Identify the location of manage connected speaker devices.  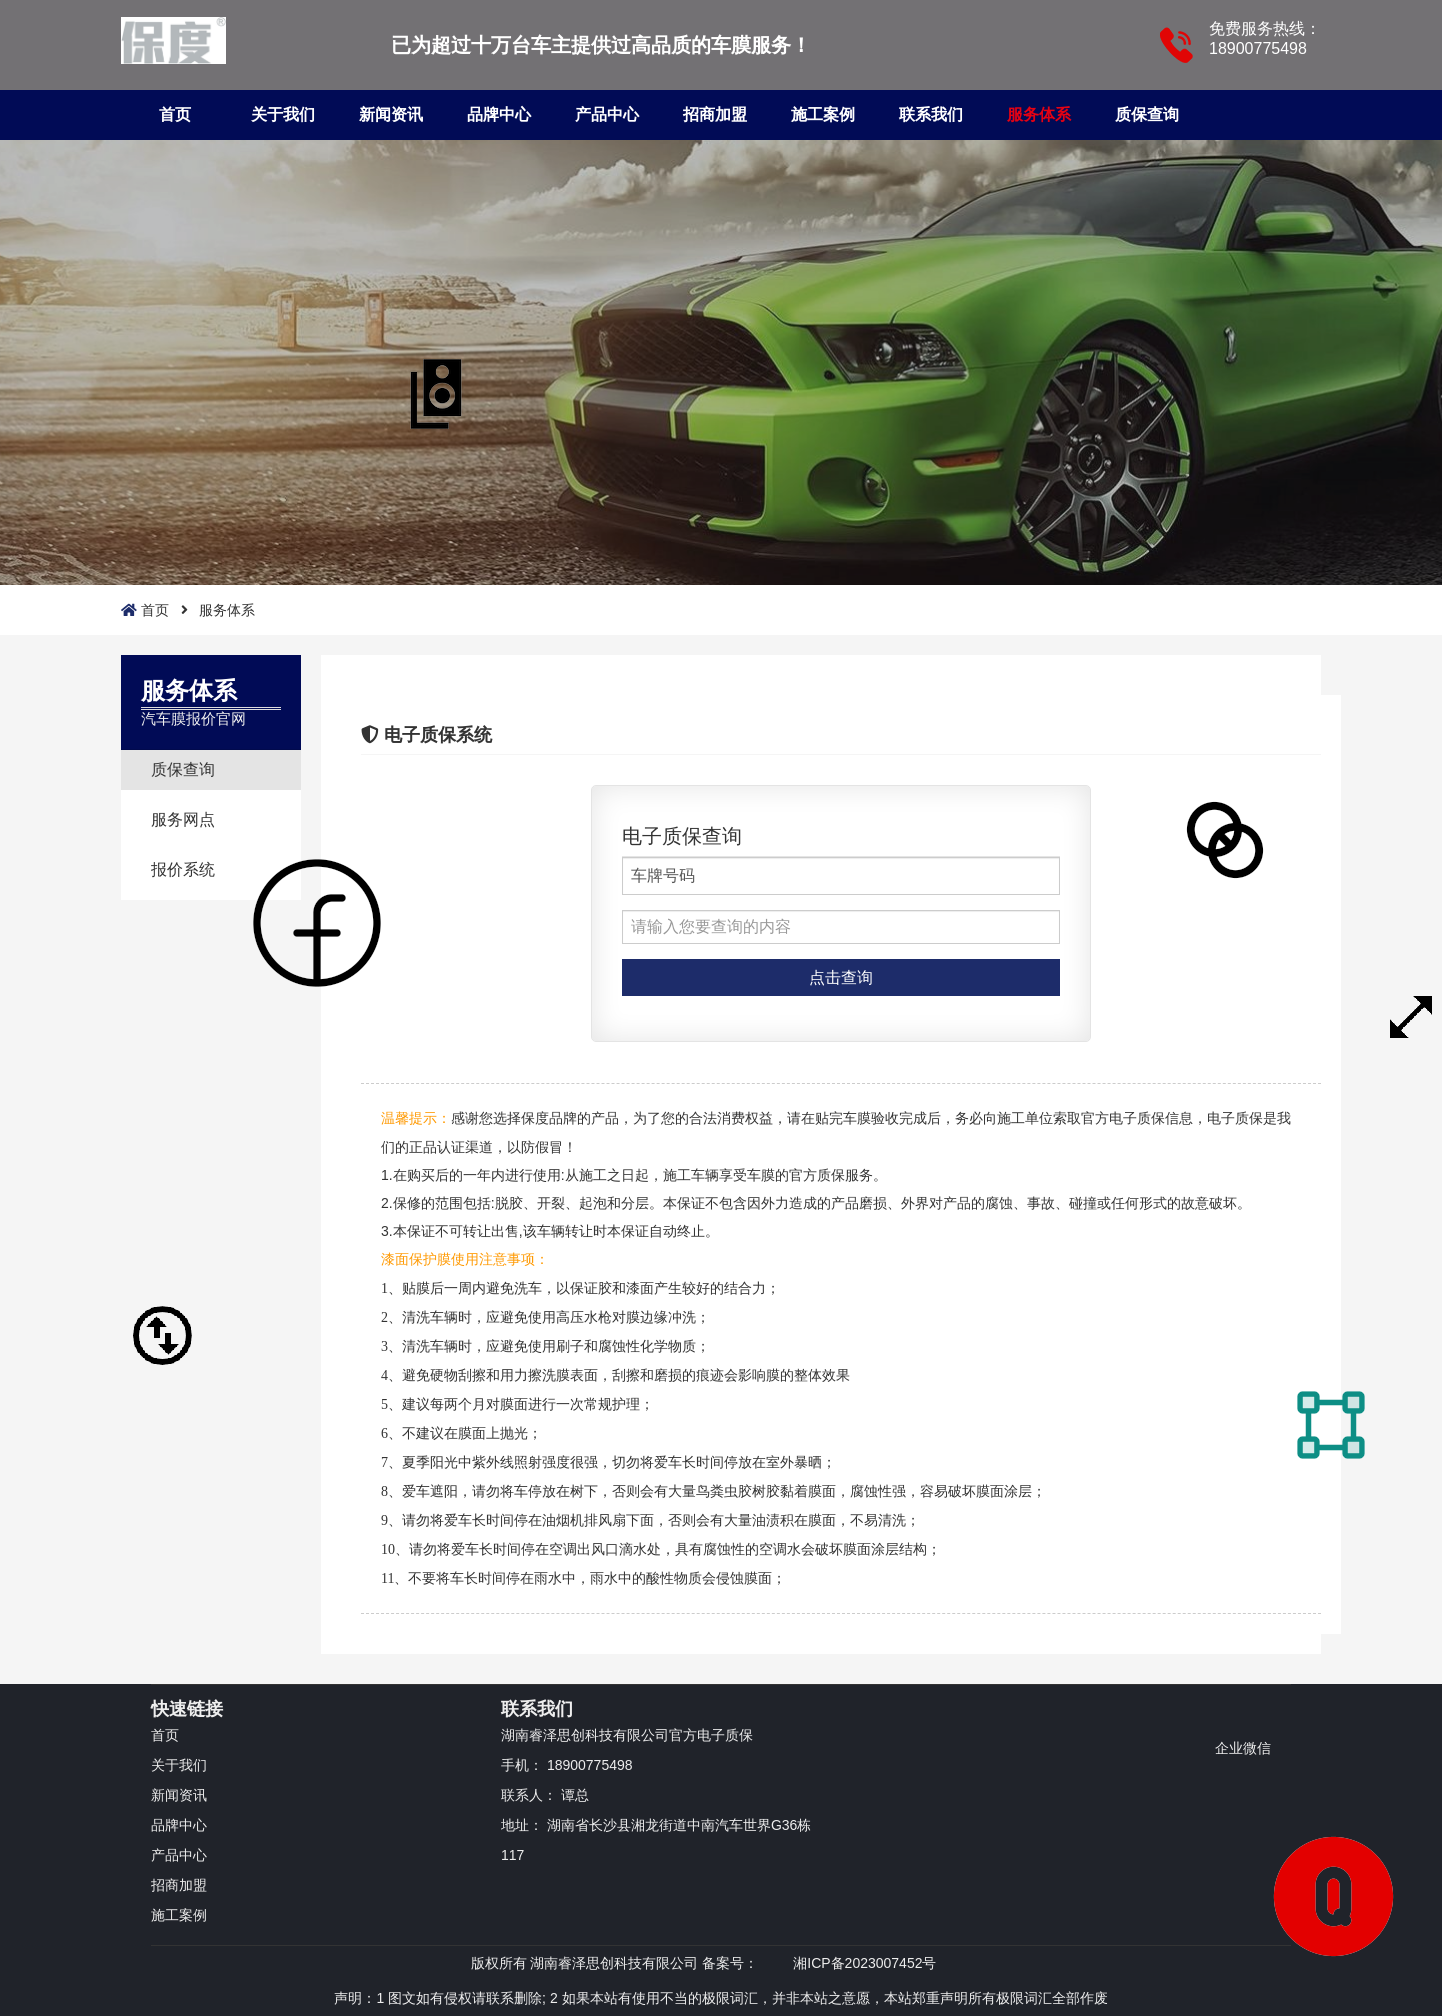
(436, 394).